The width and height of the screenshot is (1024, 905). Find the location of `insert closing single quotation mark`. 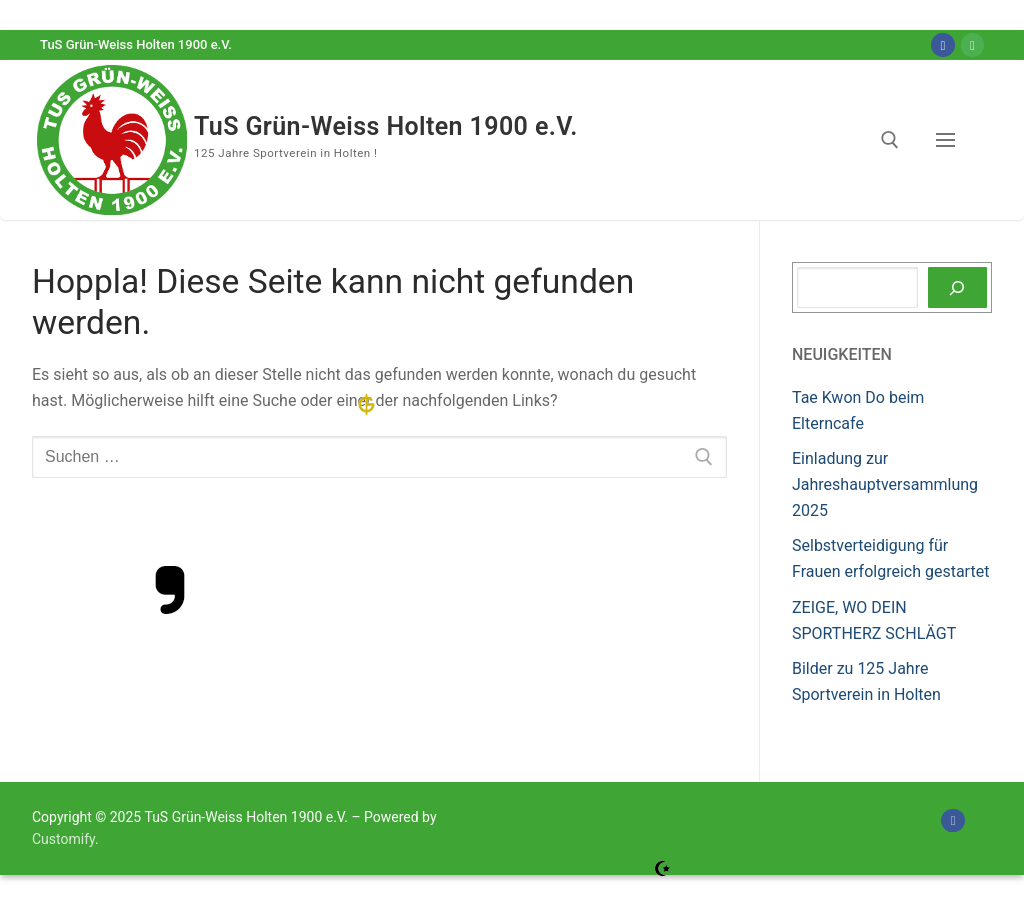

insert closing single quotation mark is located at coordinates (170, 590).